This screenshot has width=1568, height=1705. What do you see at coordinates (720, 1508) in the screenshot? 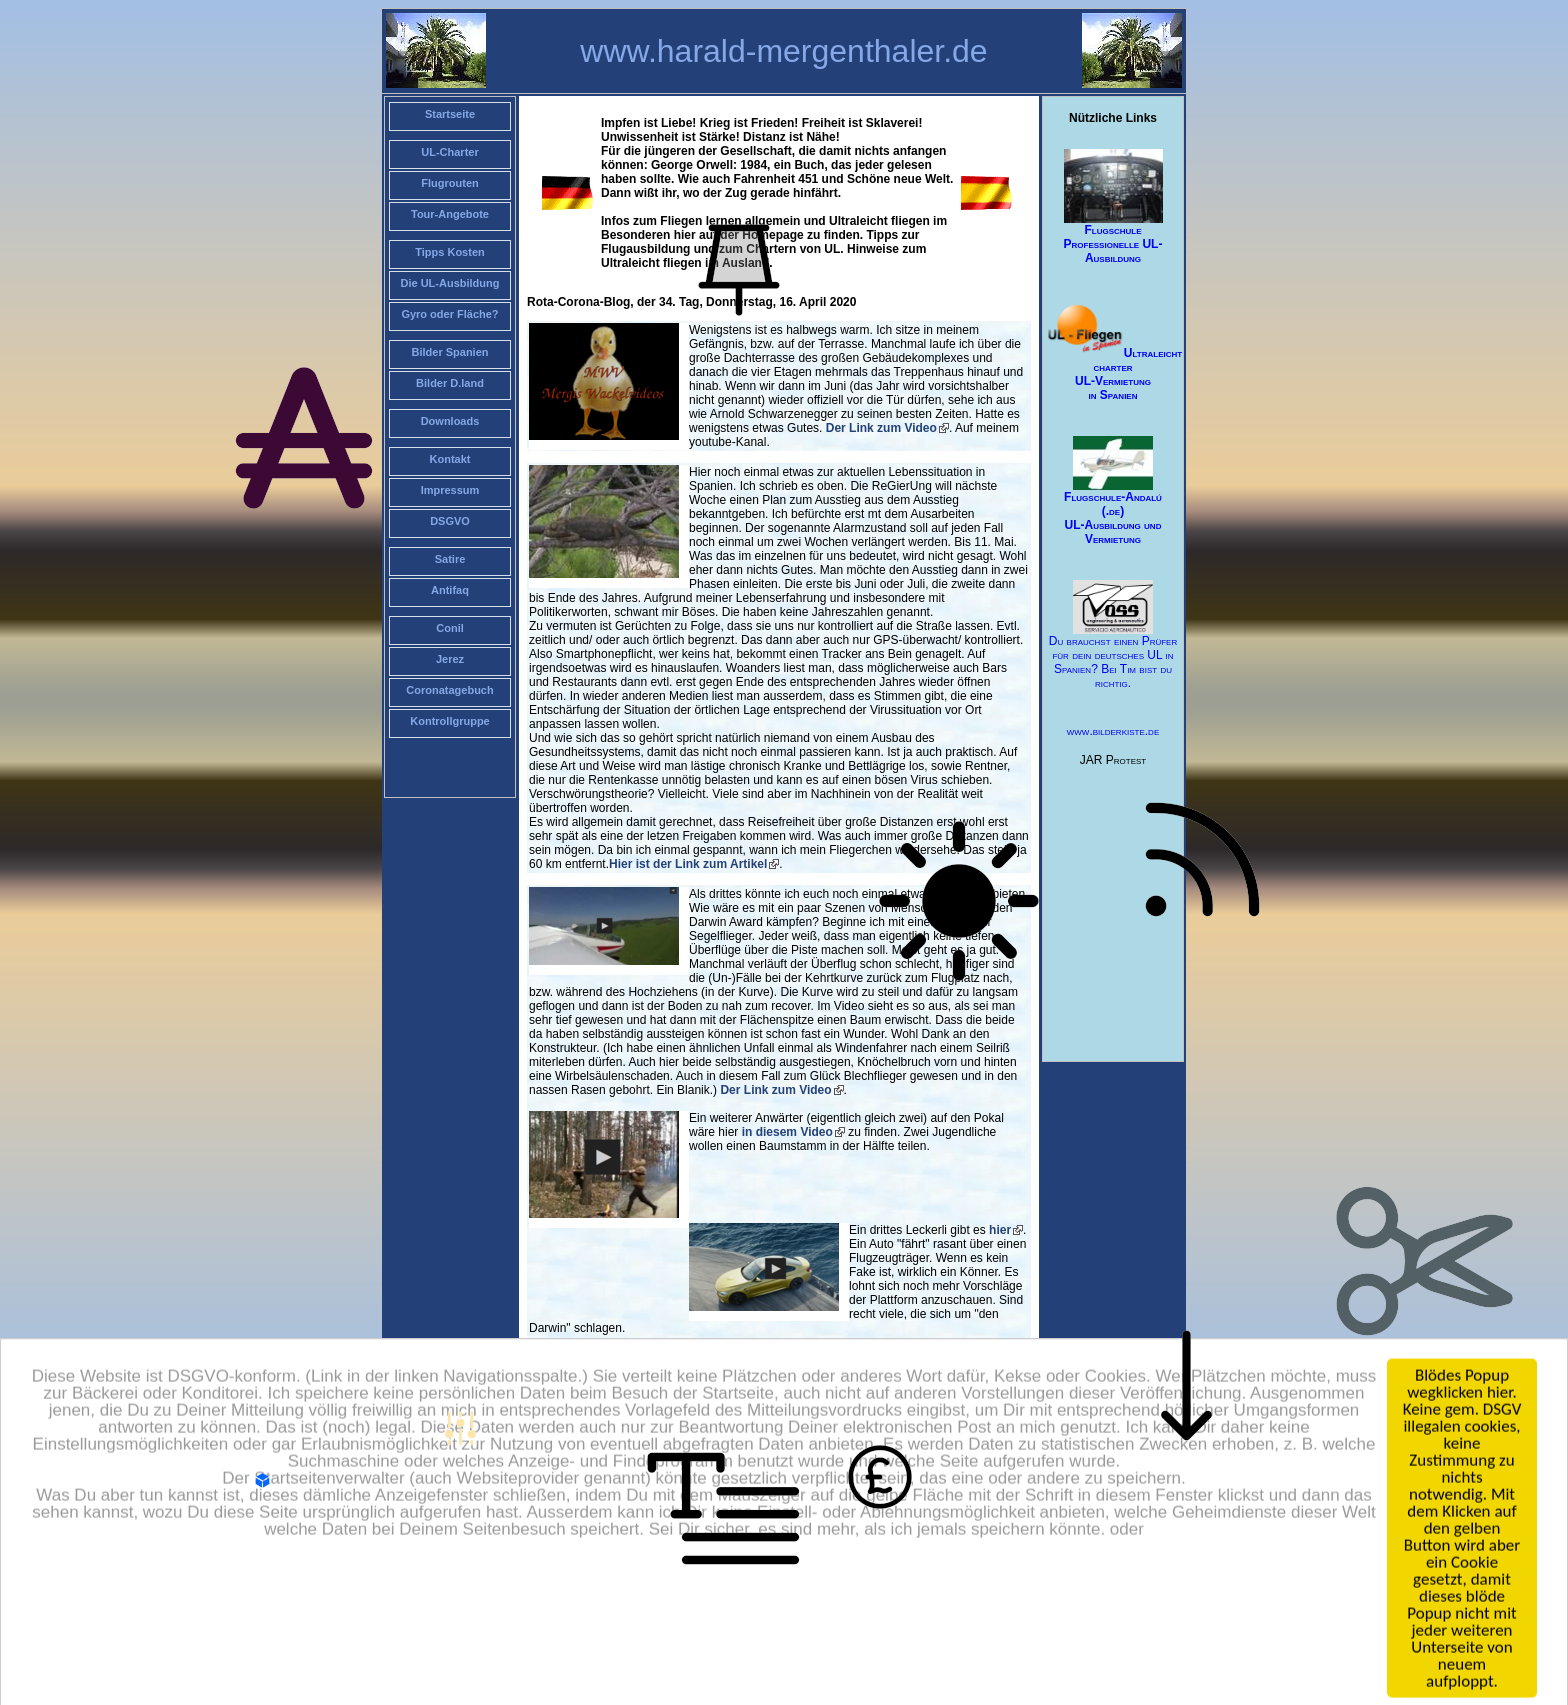
I see `read articles from the new york times` at bounding box center [720, 1508].